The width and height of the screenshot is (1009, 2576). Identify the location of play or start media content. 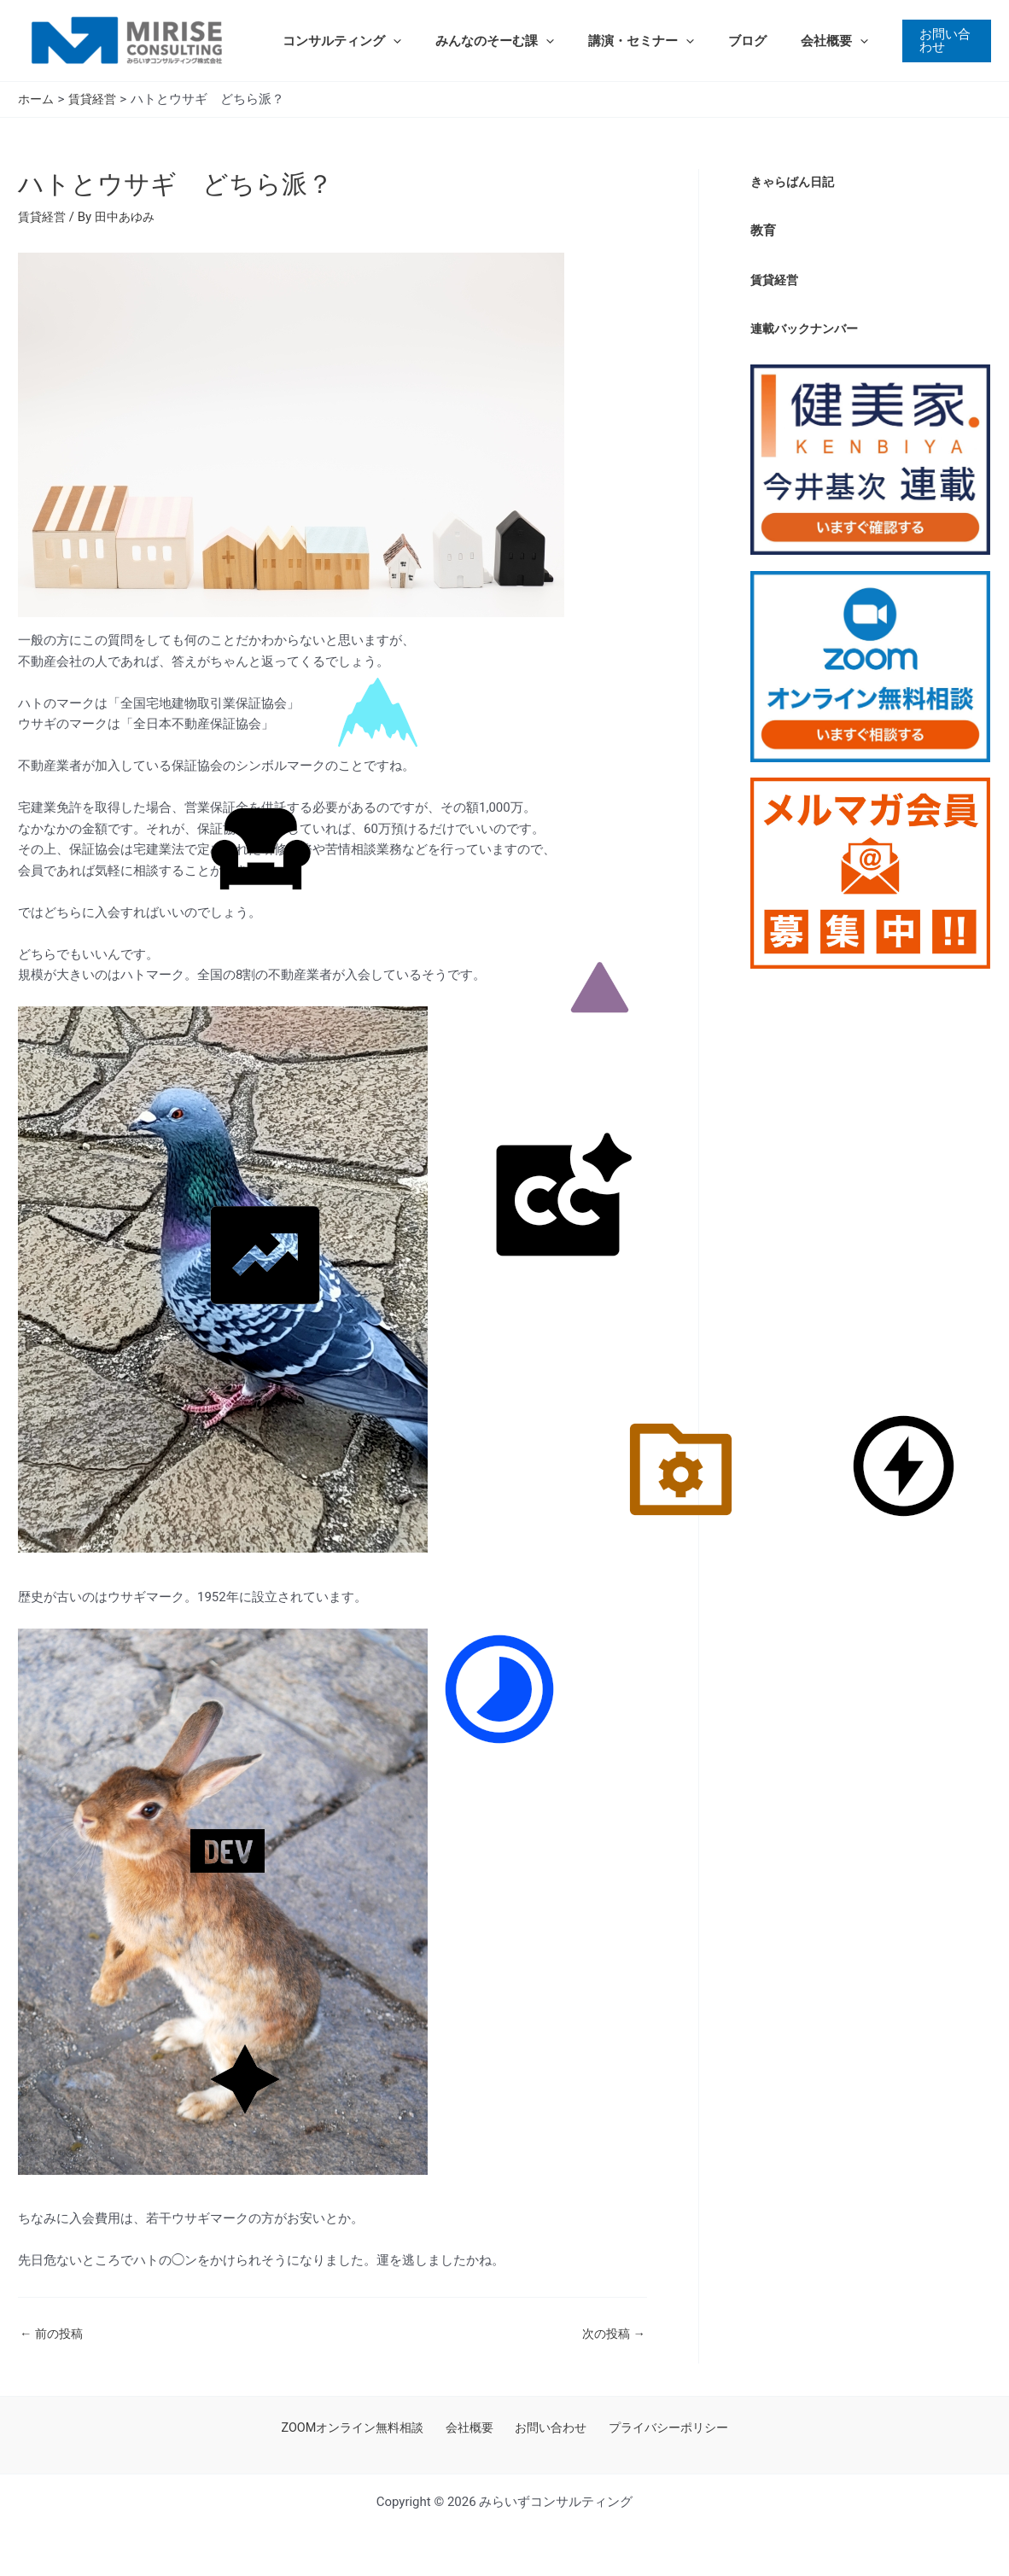
(599, 988).